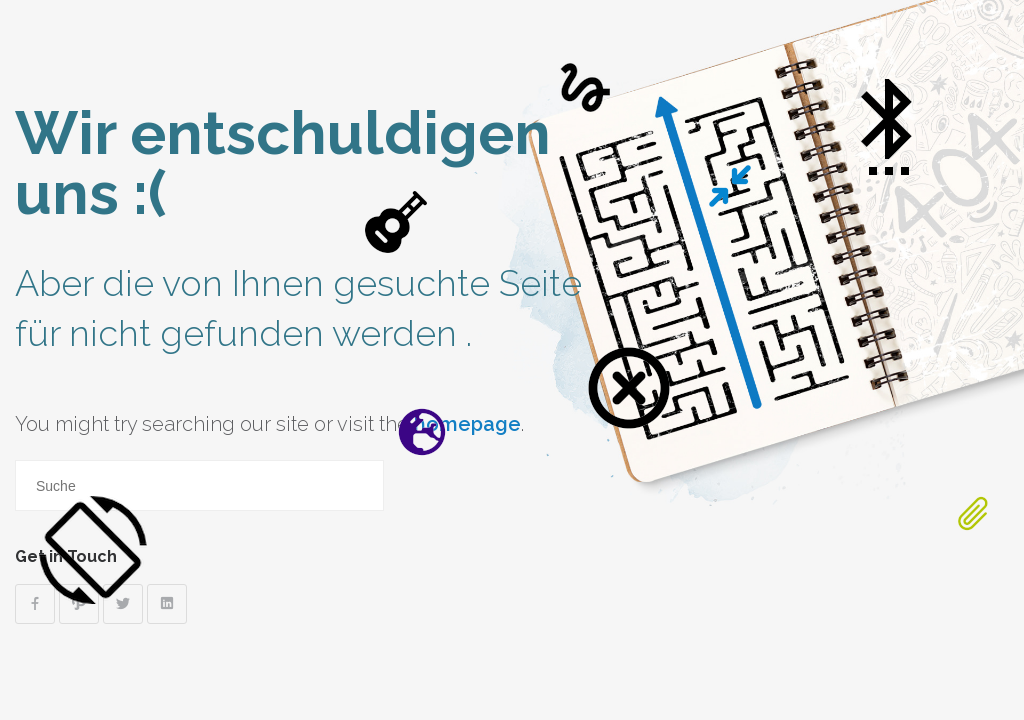 The image size is (1024, 720). I want to click on attach a file to your message, so click(973, 513).